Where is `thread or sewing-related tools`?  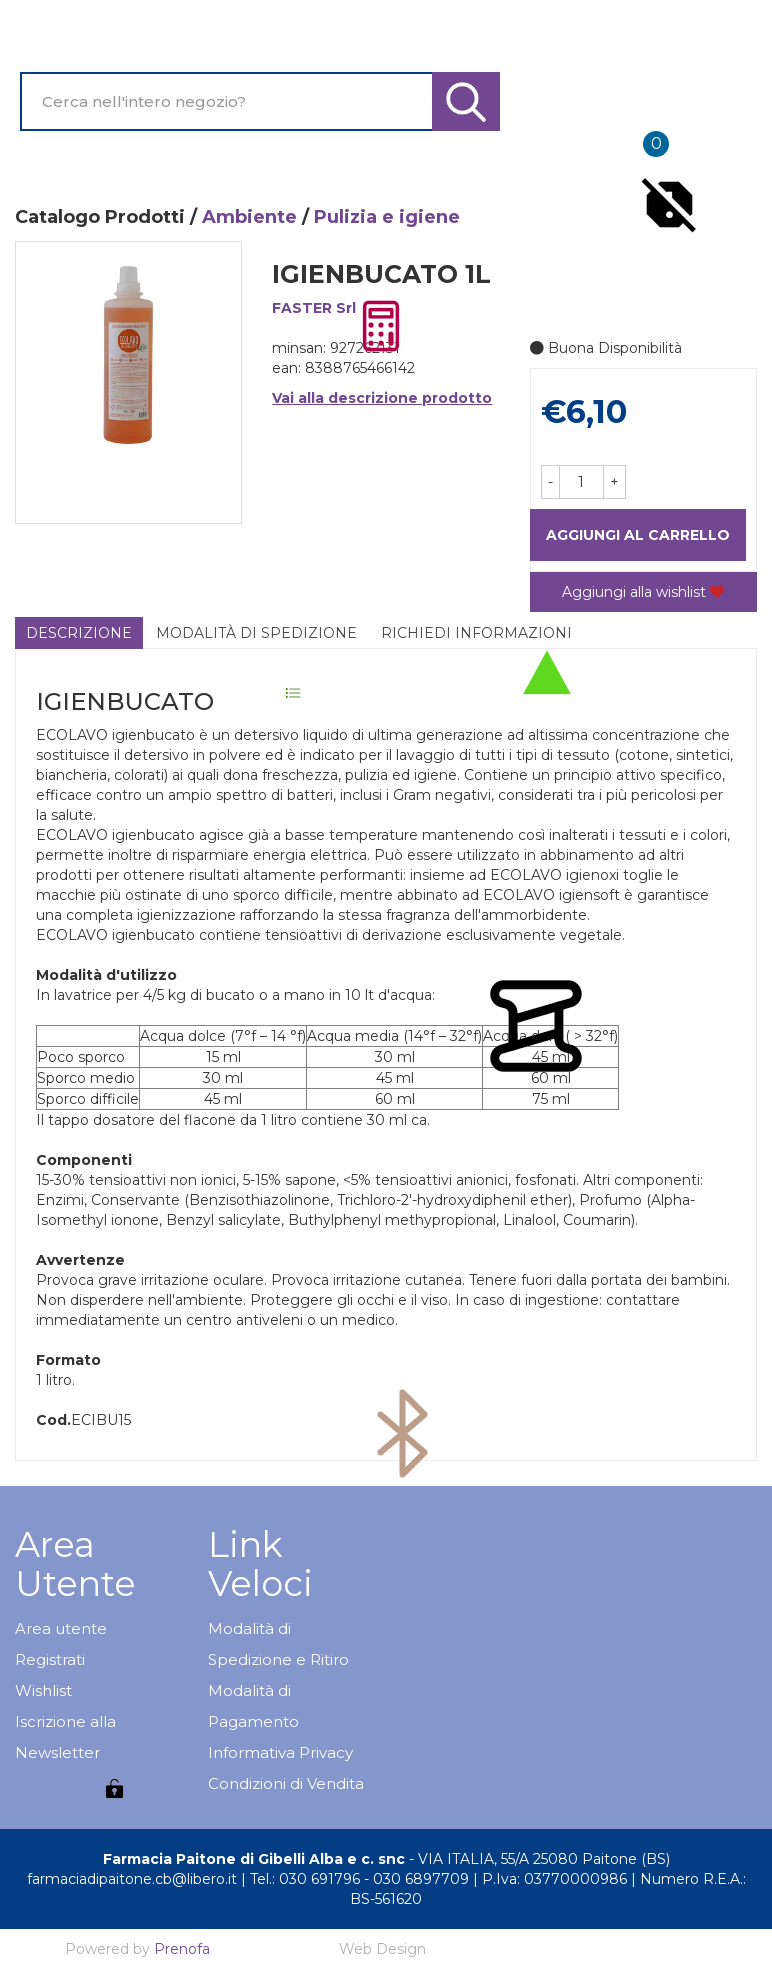
thread or sewing-related tools is located at coordinates (536, 1026).